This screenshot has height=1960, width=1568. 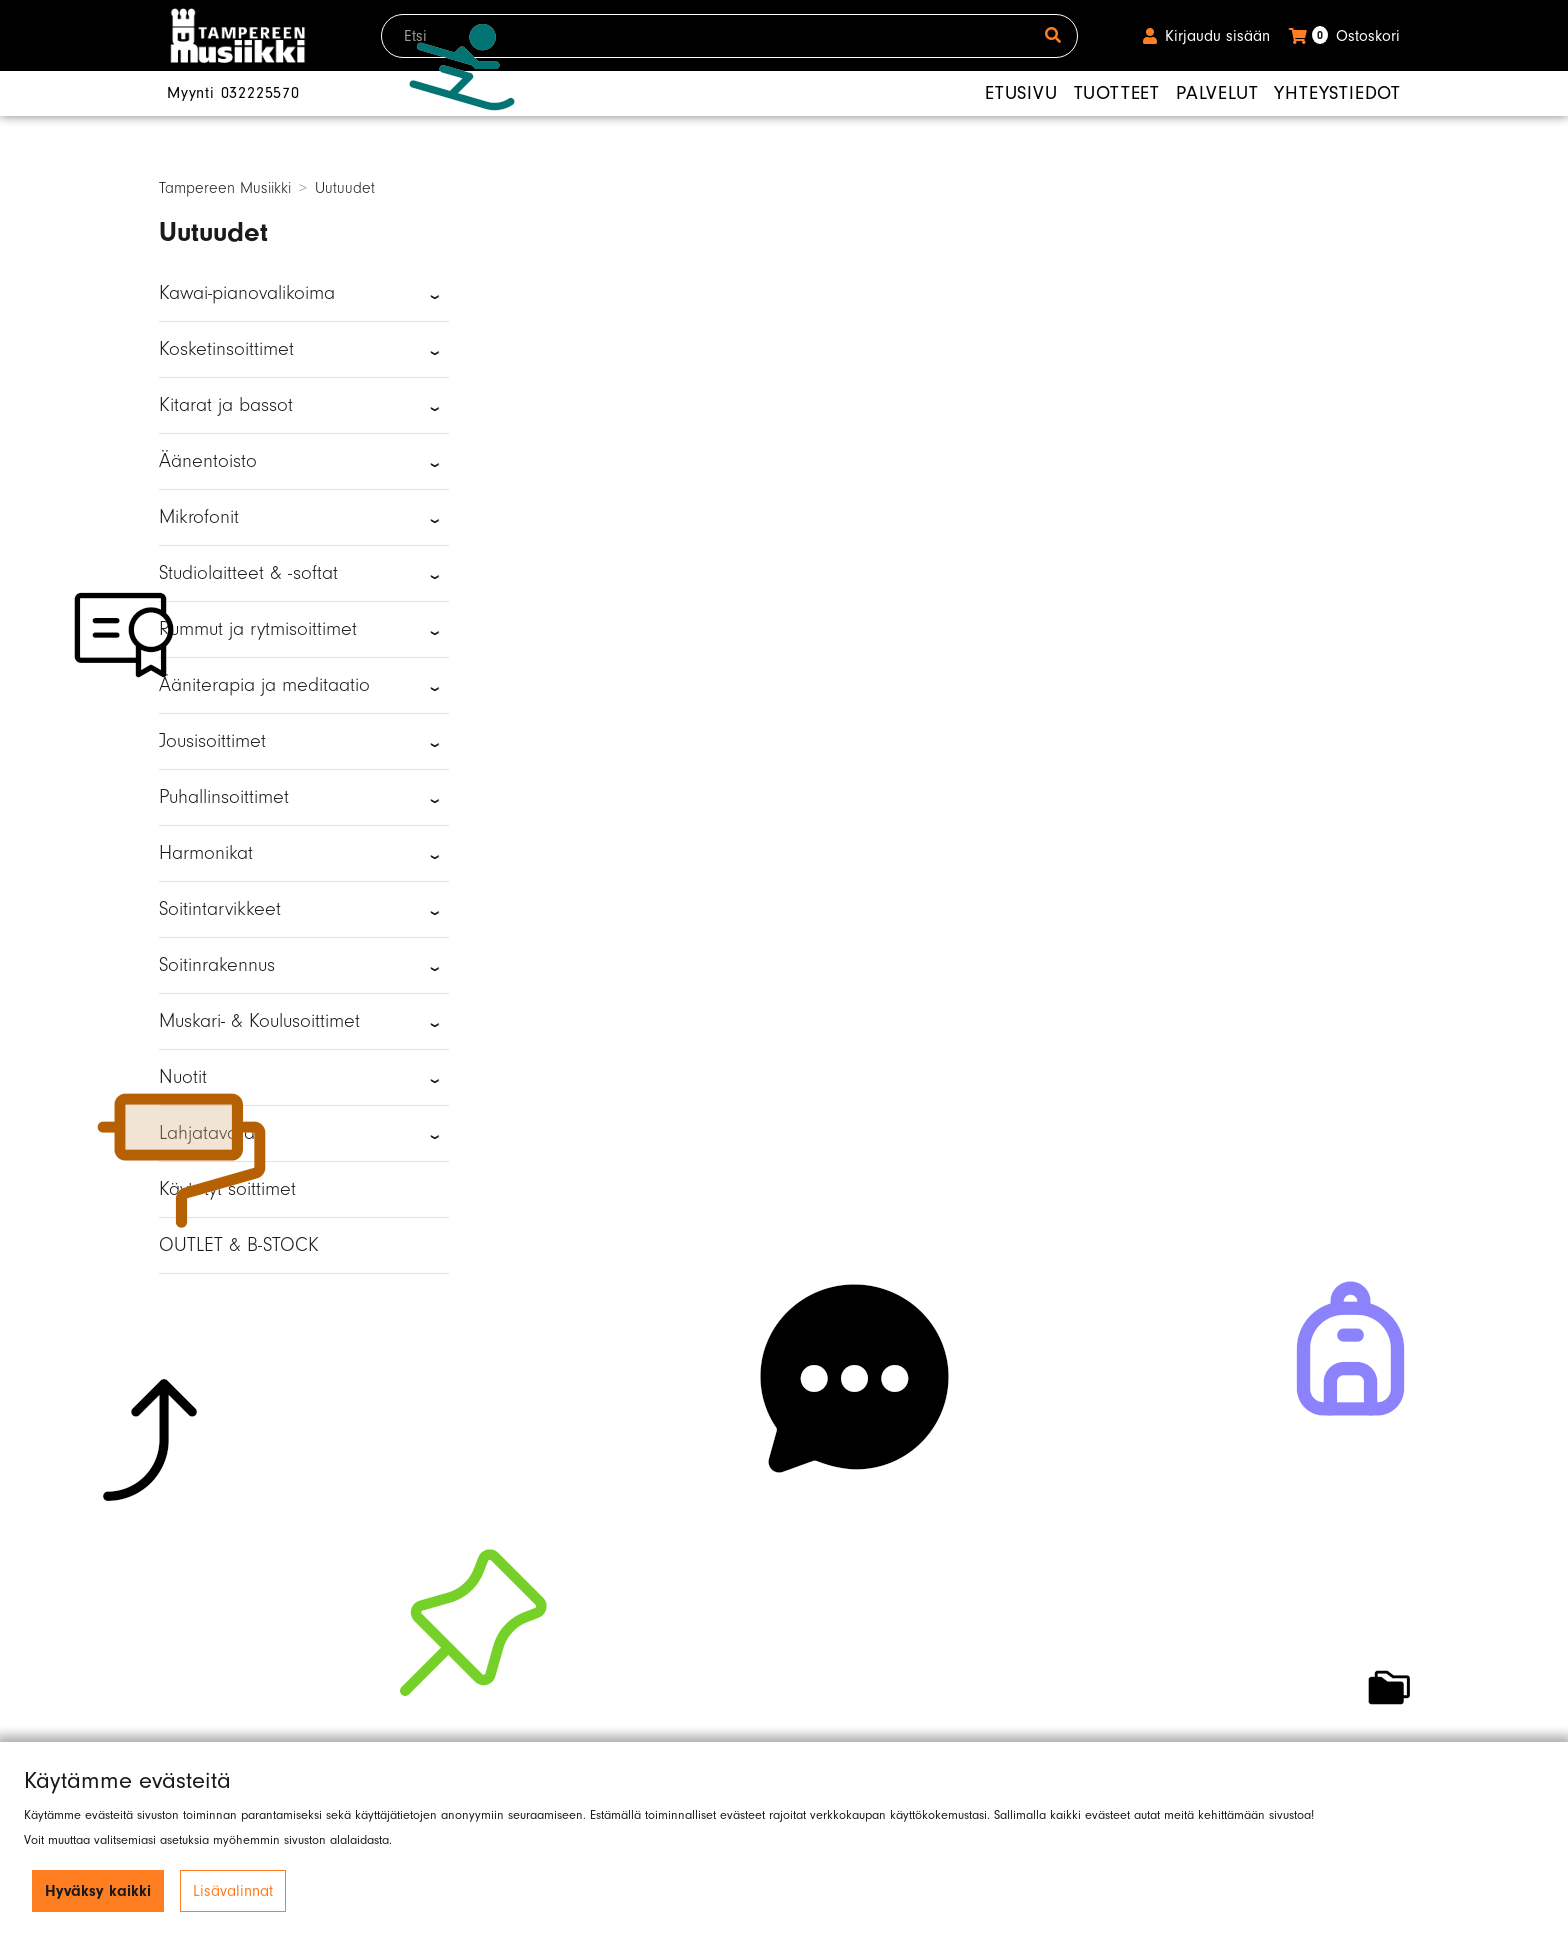 I want to click on access your inventory or stored items, so click(x=1350, y=1348).